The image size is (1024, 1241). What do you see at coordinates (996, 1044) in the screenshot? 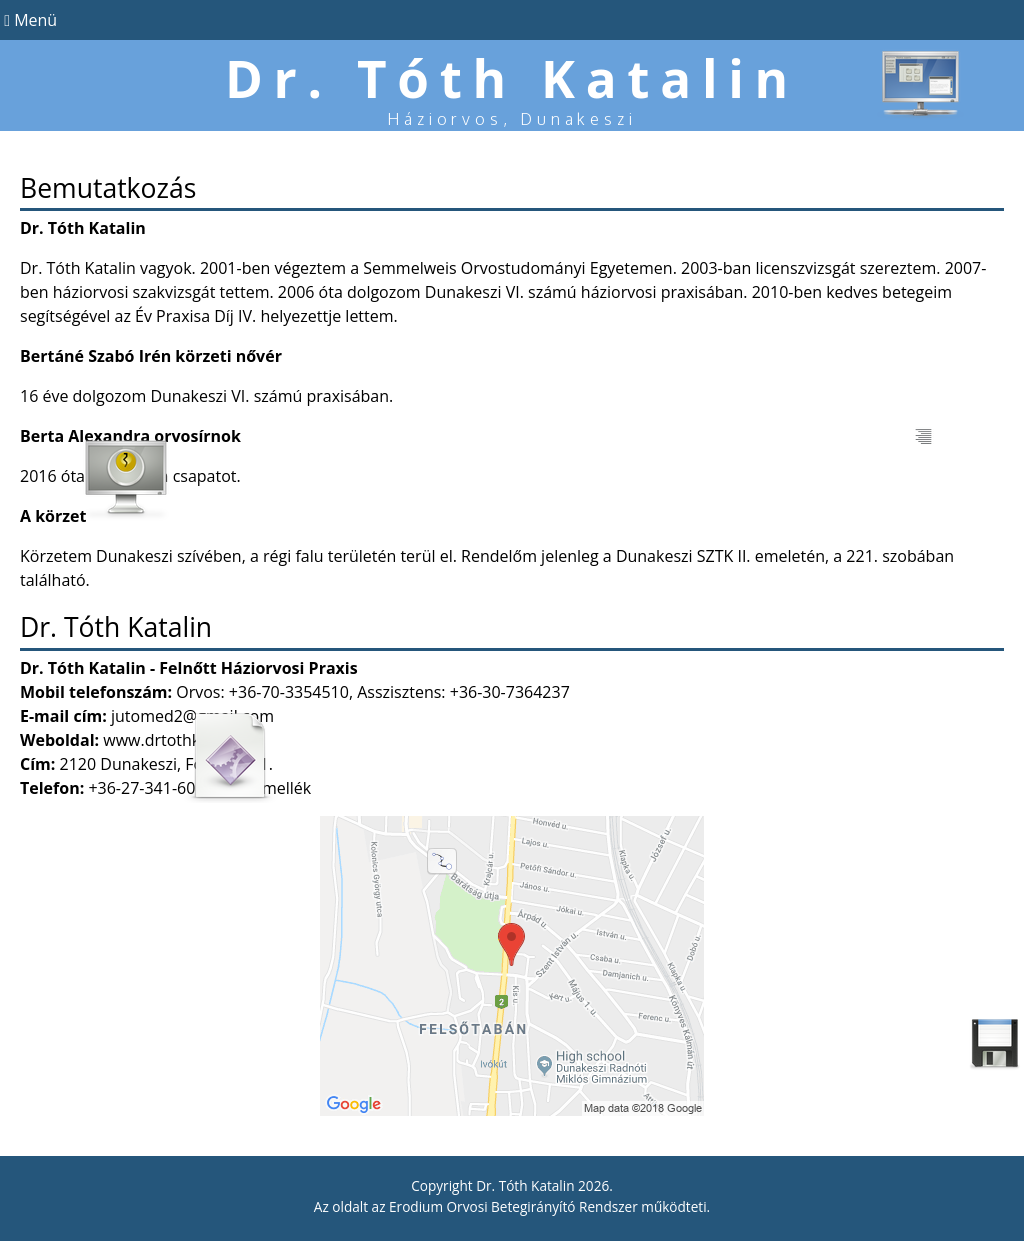
I see `save the current file or document` at bounding box center [996, 1044].